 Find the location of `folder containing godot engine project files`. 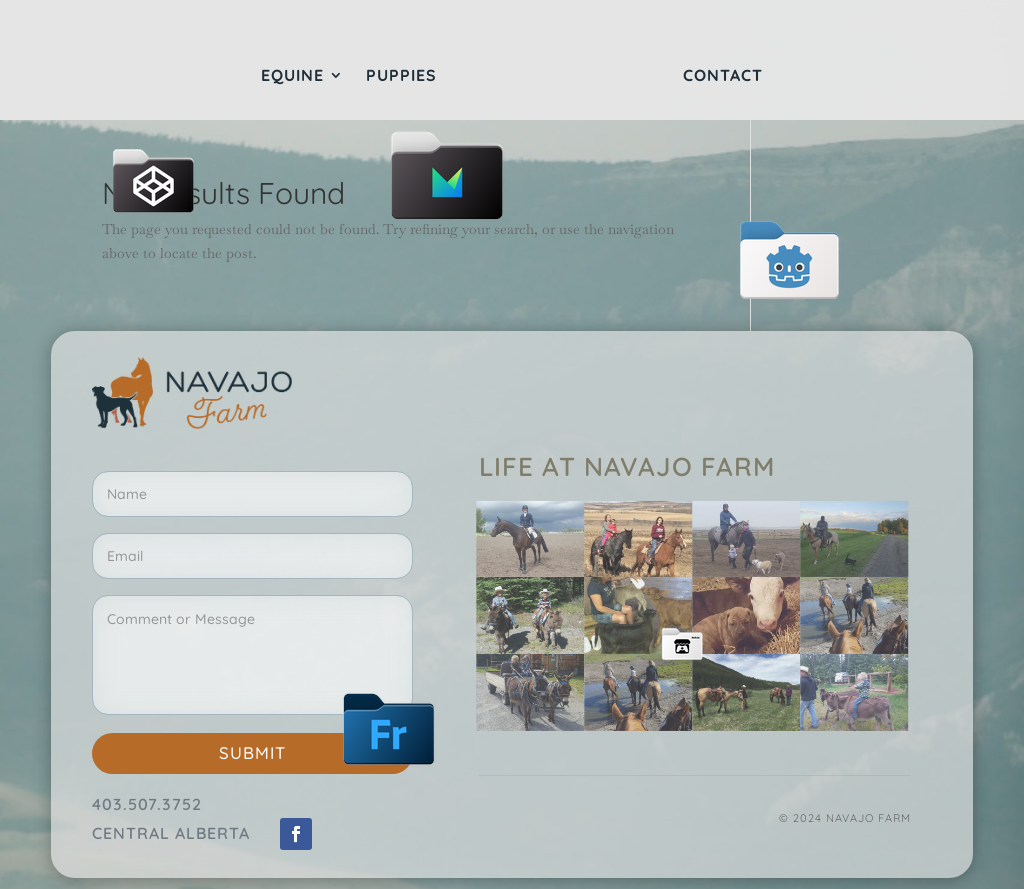

folder containing godot engine project files is located at coordinates (789, 263).